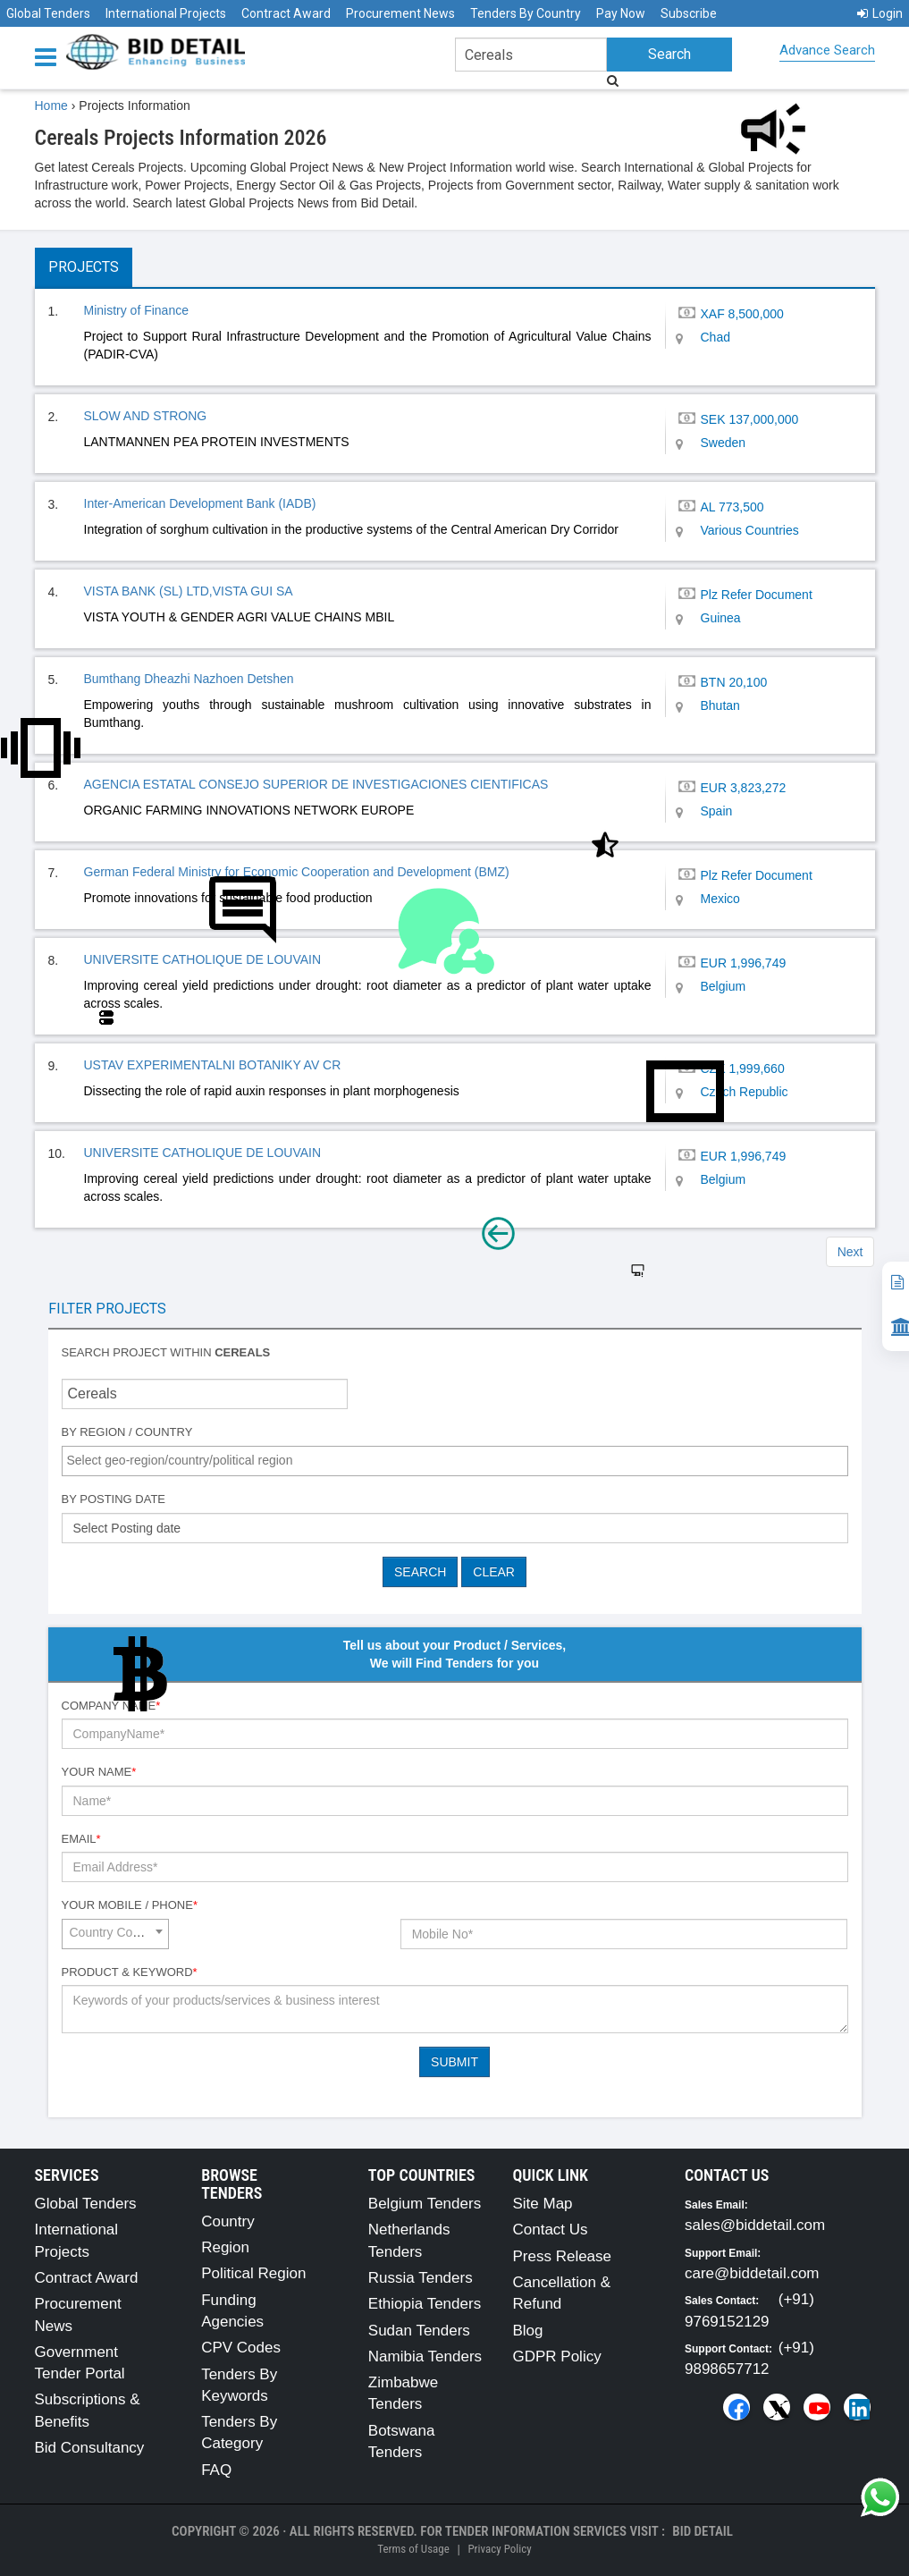  I want to click on add a comment or note, so click(242, 909).